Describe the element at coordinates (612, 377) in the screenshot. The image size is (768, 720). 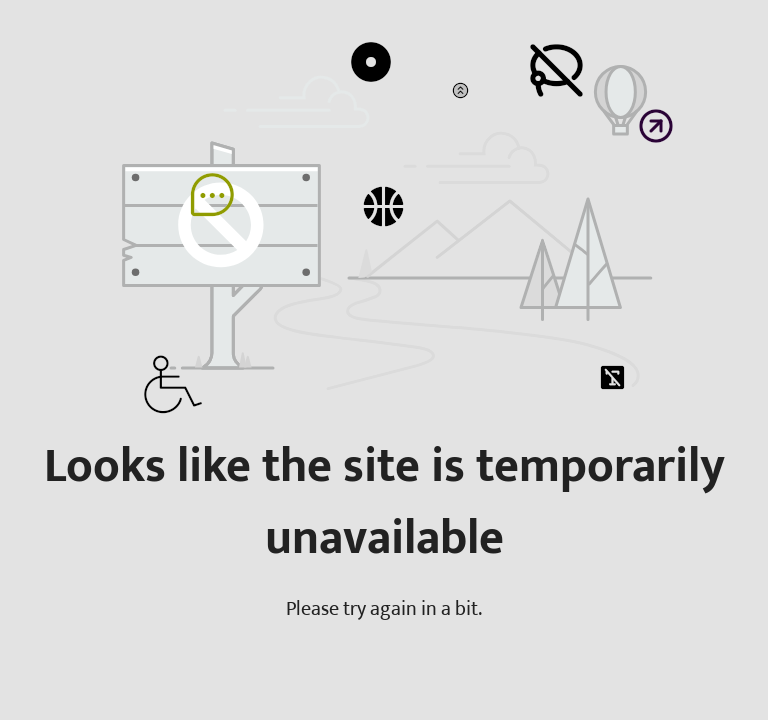
I see `disable text formatting` at that location.